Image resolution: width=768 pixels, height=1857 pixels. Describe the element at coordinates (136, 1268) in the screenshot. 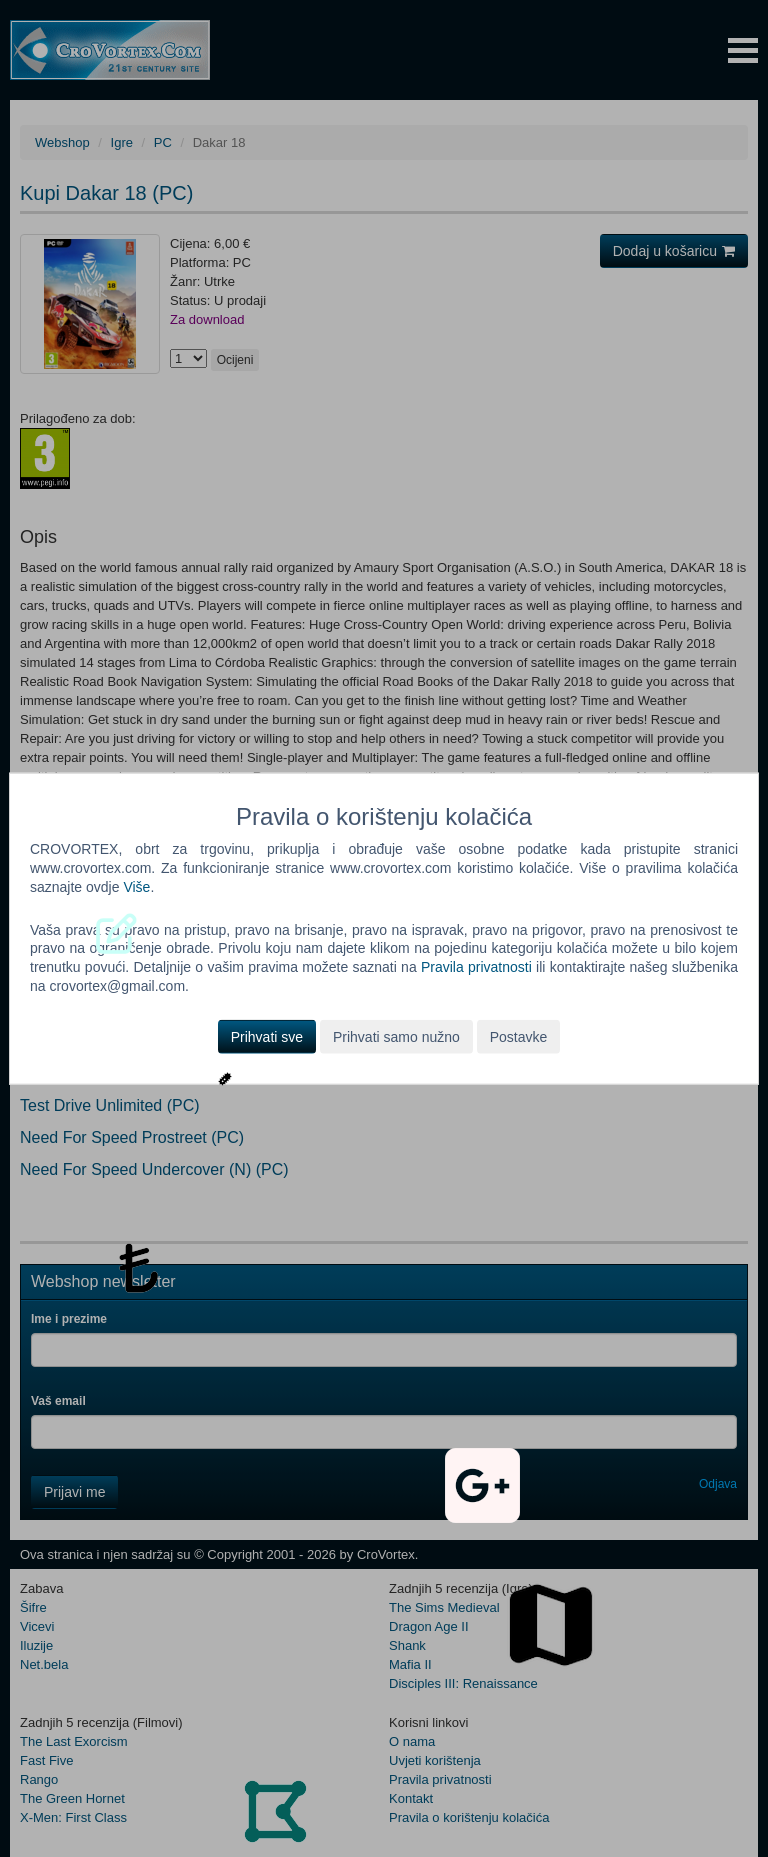

I see `indicates Turkish lira currency` at that location.